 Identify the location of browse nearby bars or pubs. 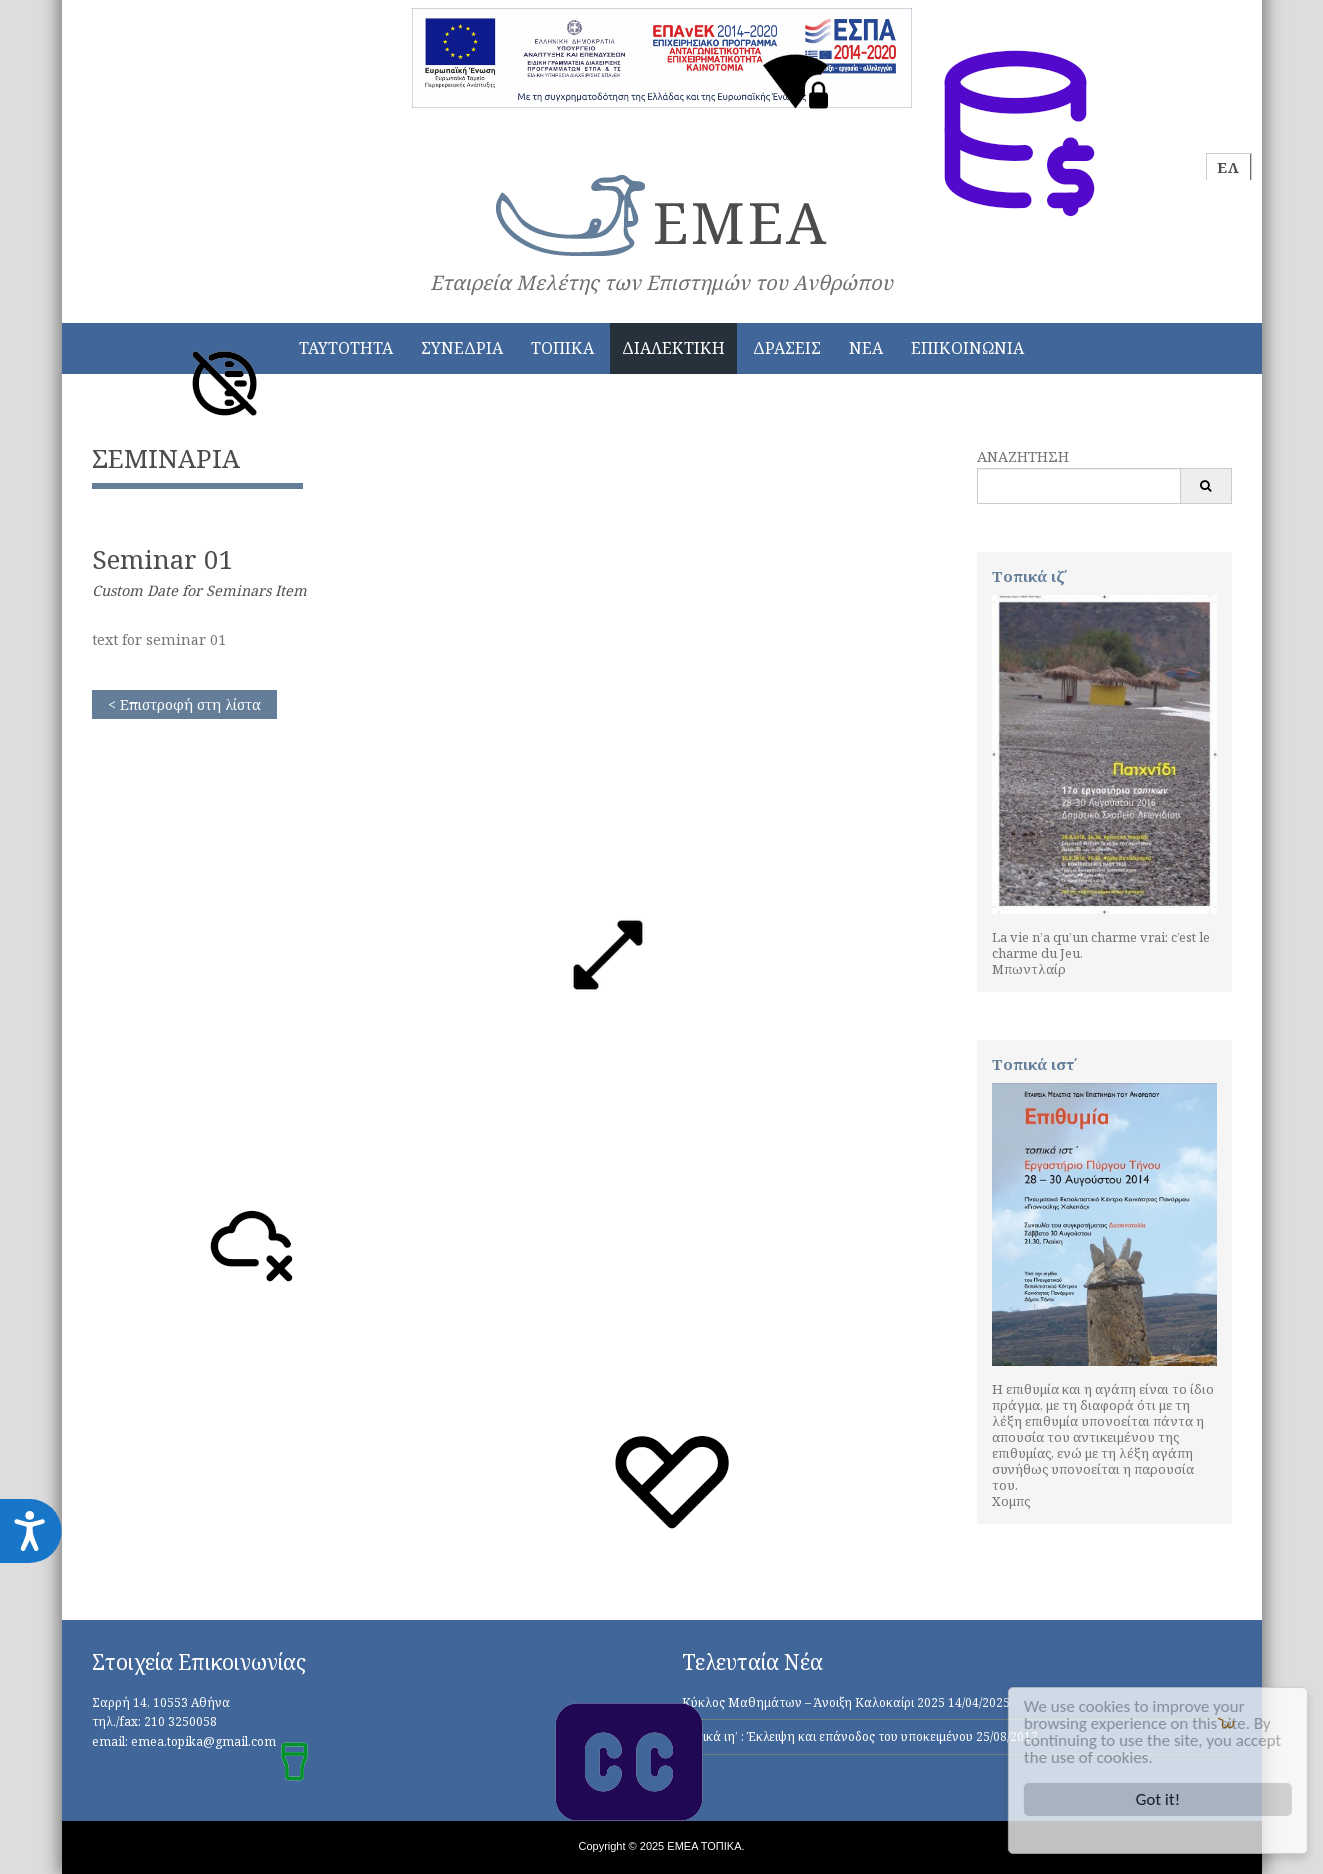
(294, 1761).